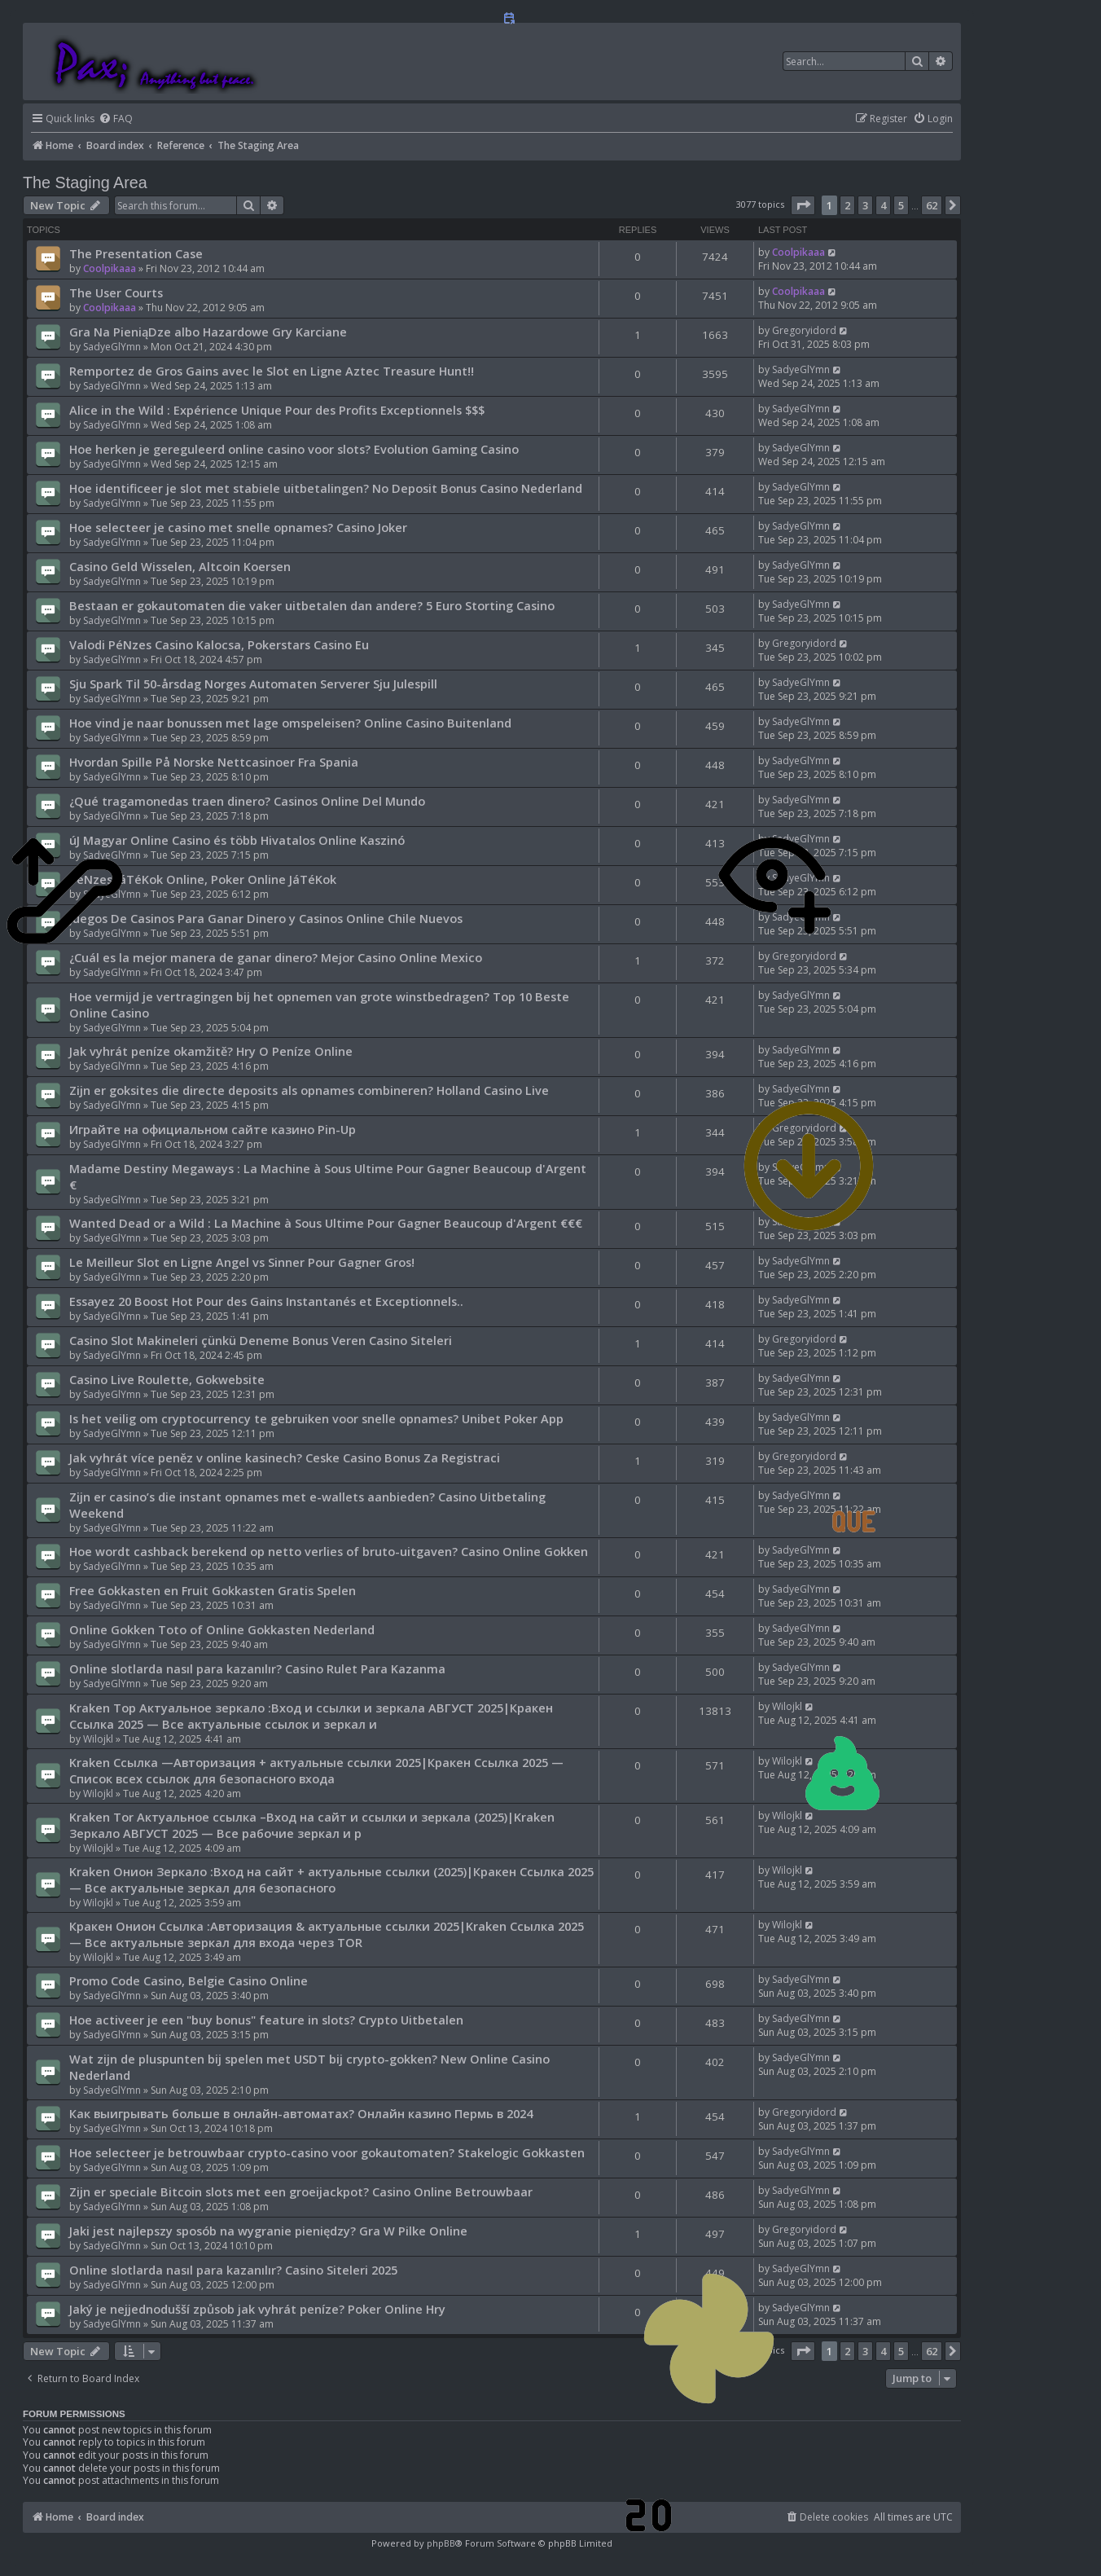 The width and height of the screenshot is (1101, 2576). Describe the element at coordinates (648, 2515) in the screenshot. I see `indicates 20 items or notifications` at that location.